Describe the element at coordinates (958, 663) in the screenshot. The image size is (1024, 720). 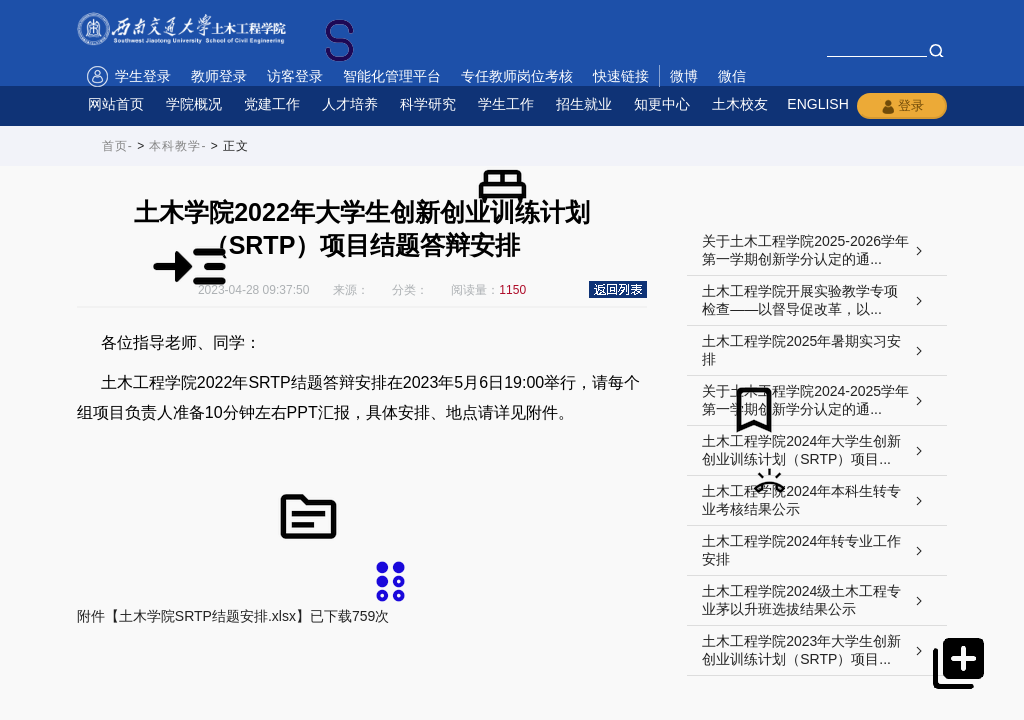
I see `add to queue` at that location.